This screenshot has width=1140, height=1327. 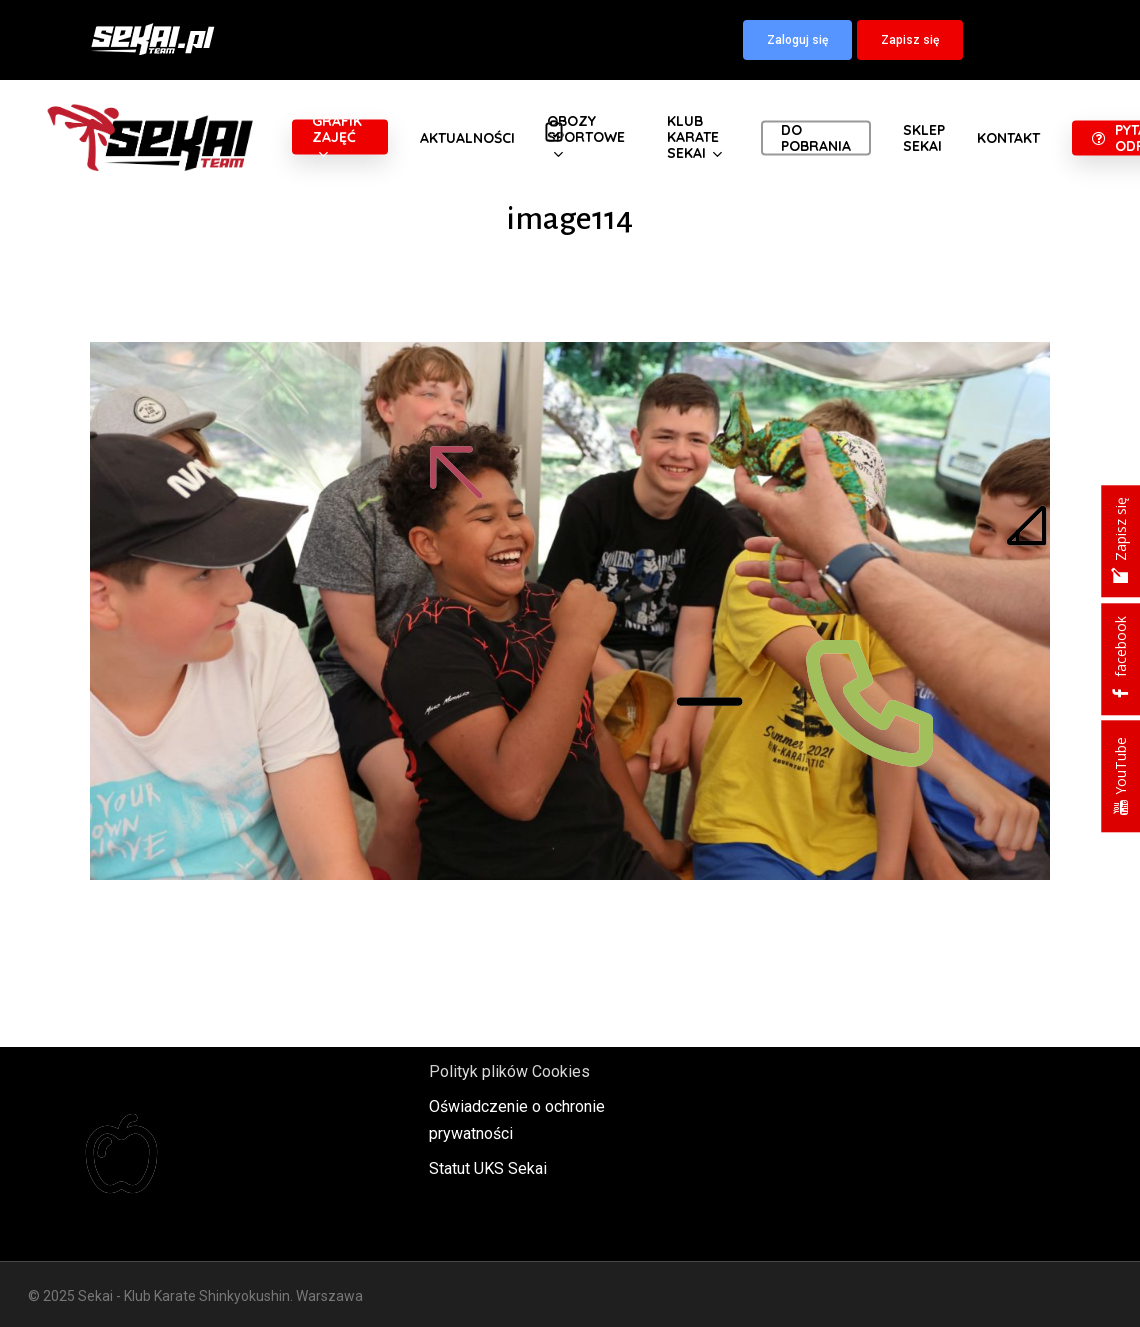 I want to click on view health checkup results, so click(x=554, y=131).